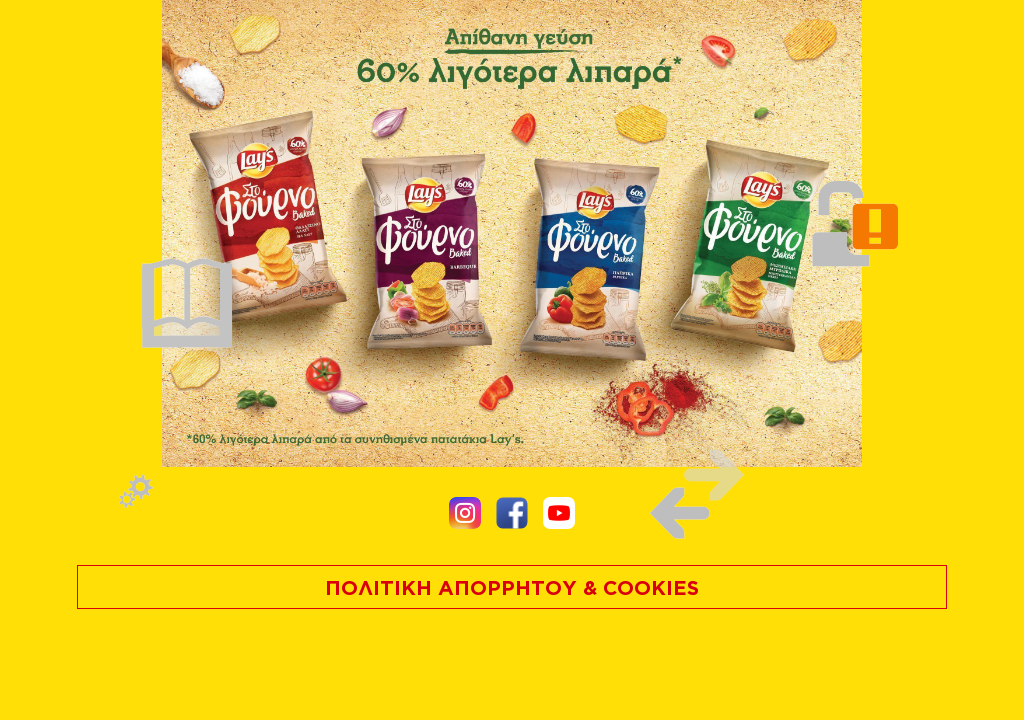 This screenshot has width=1024, height=720. What do you see at coordinates (190, 300) in the screenshot?
I see `open the dictionary application` at bounding box center [190, 300].